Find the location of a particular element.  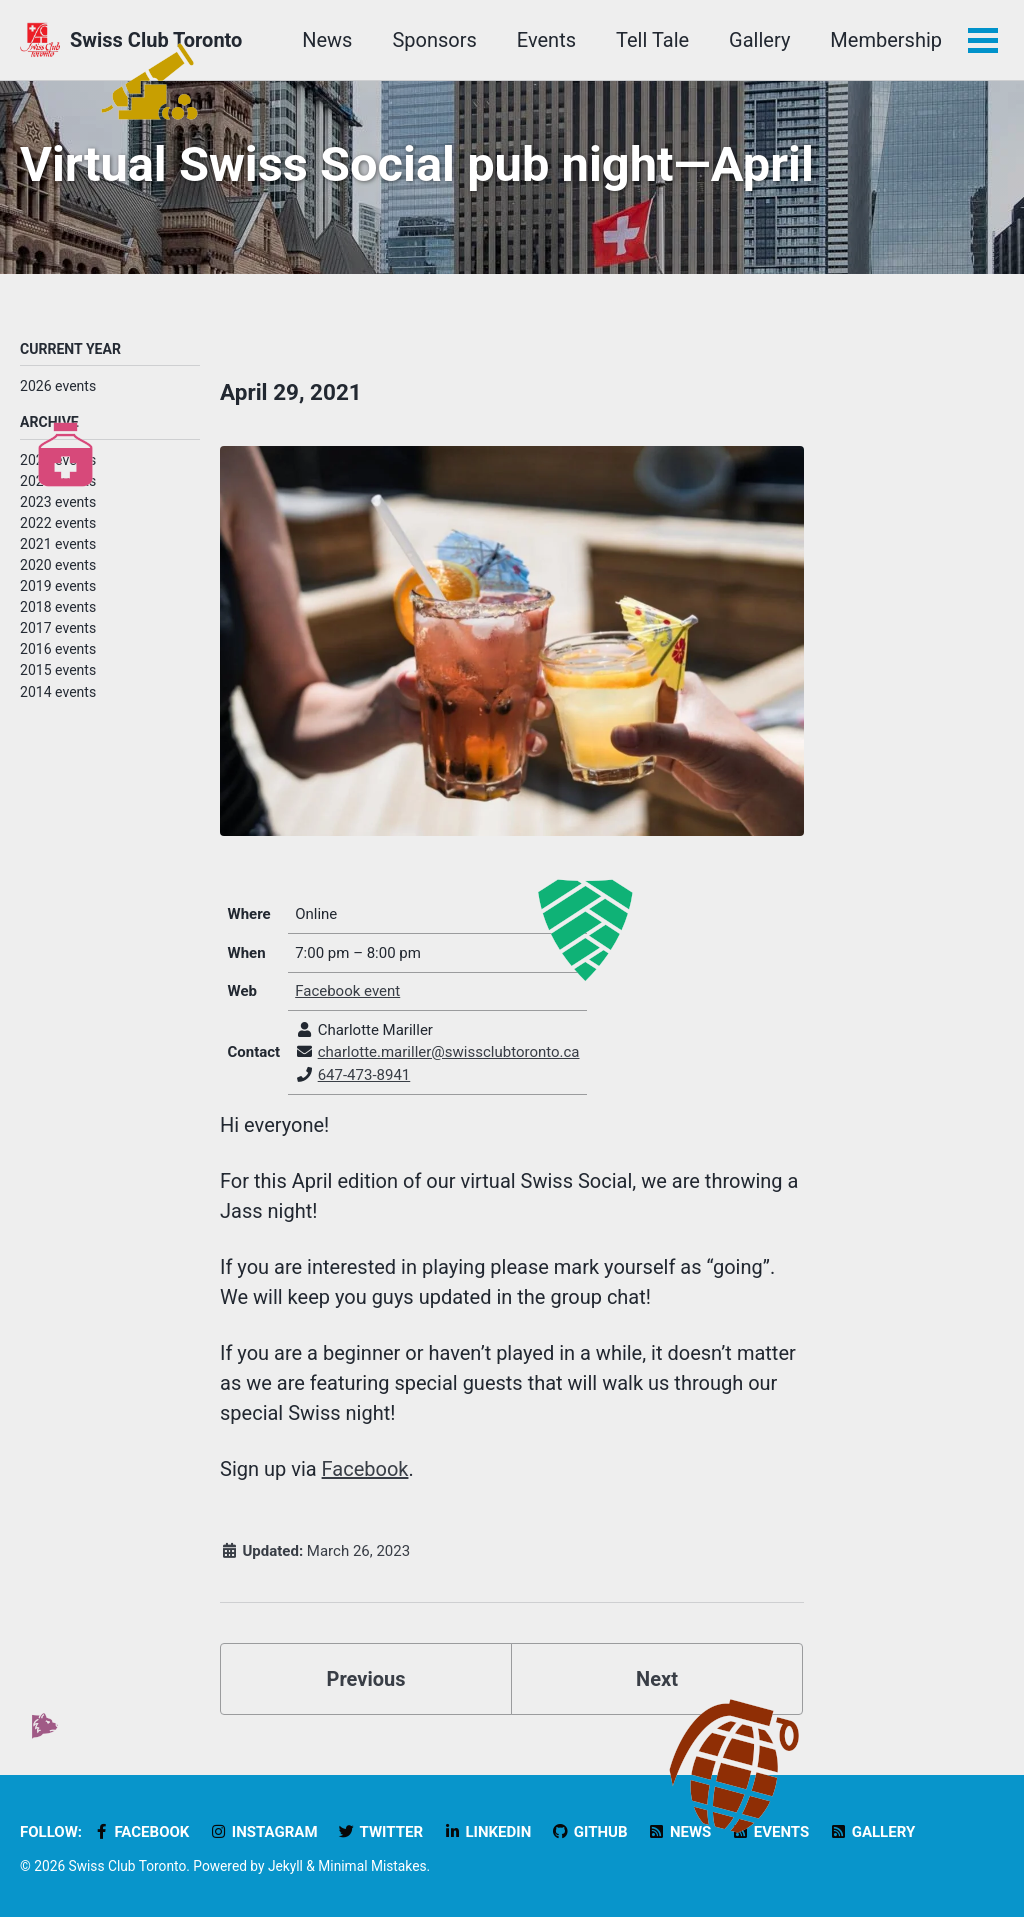

access bear or wildlife-related content in a game is located at coordinates (46, 1726).